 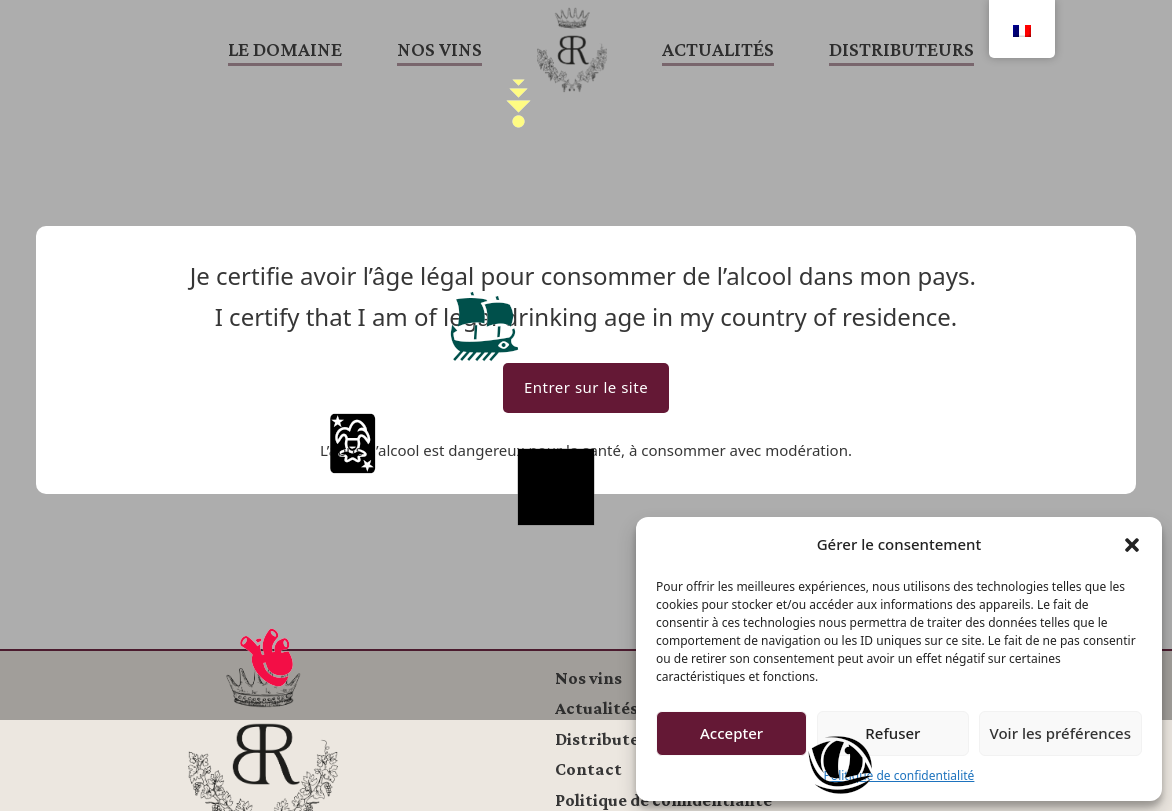 I want to click on select ancient naval unit in strategy game, so click(x=484, y=326).